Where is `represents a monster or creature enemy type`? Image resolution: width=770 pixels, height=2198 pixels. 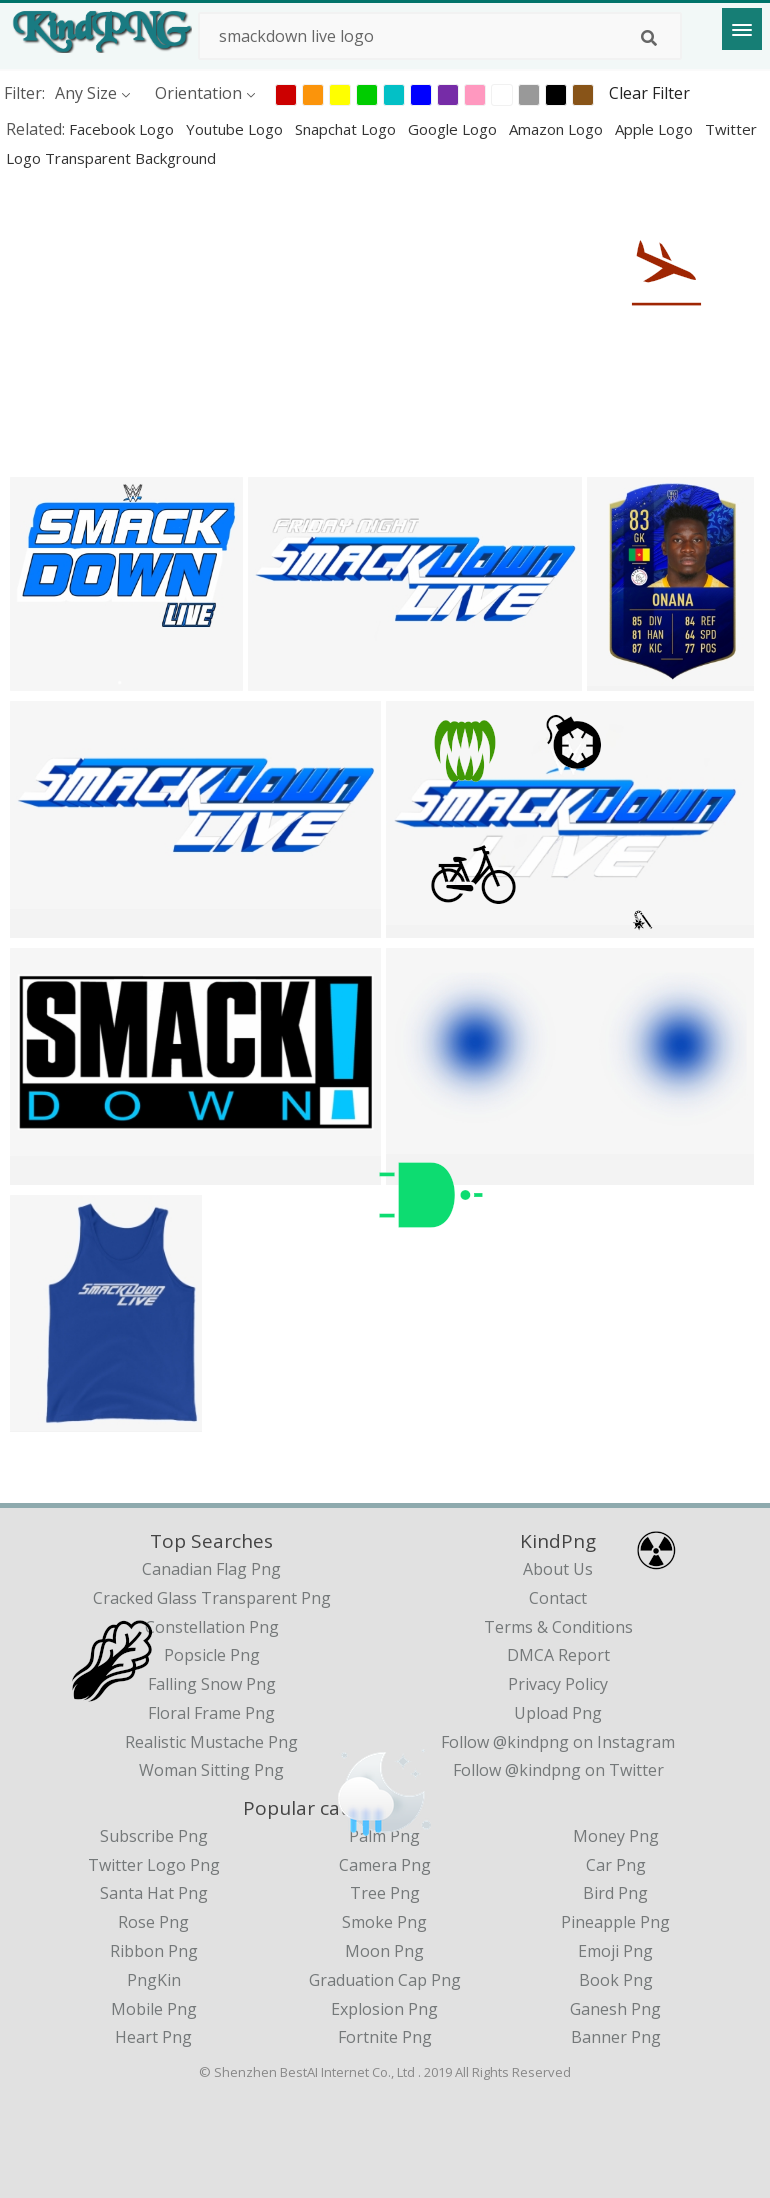
represents a monster or creature enemy type is located at coordinates (465, 751).